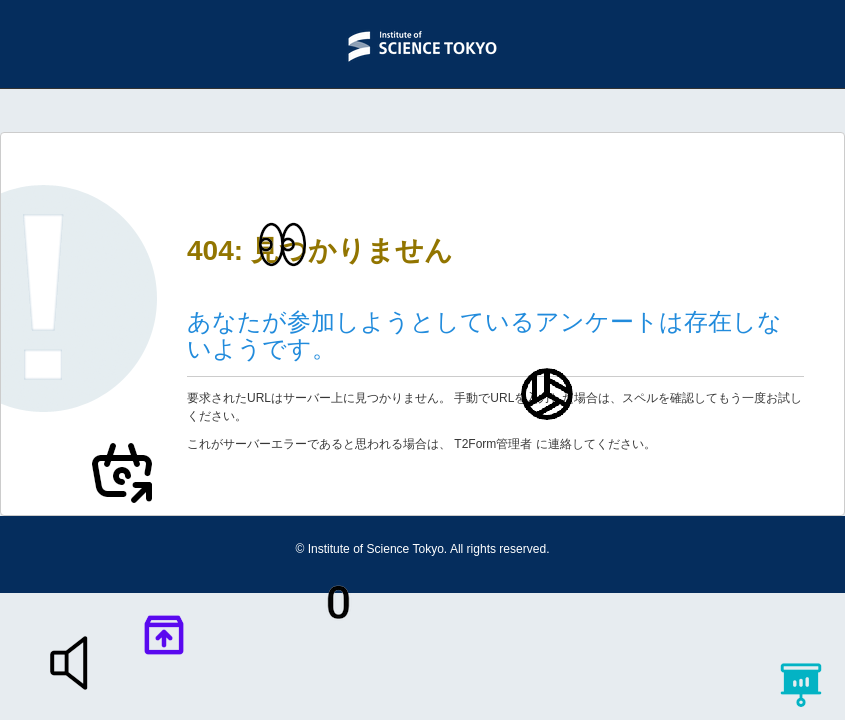  Describe the element at coordinates (801, 682) in the screenshot. I see `view presentation with charts` at that location.